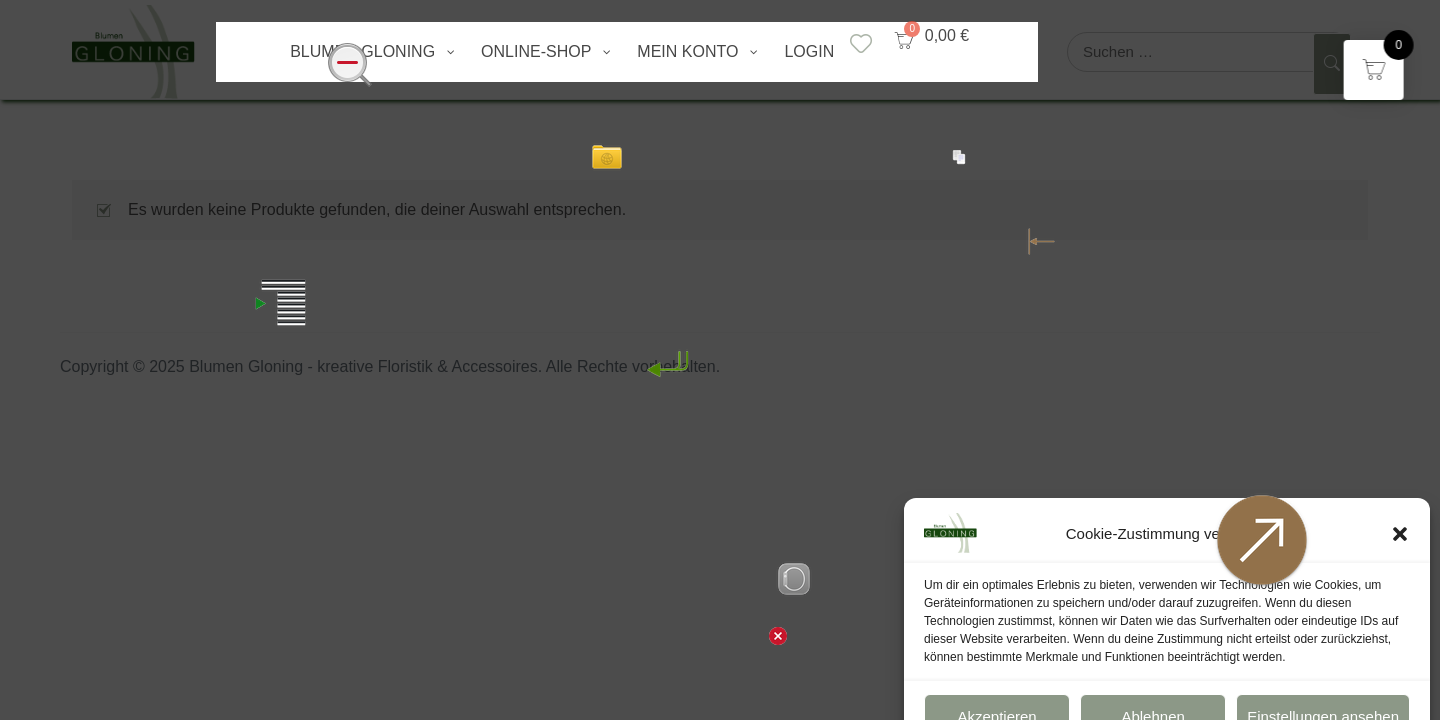 The width and height of the screenshot is (1440, 720). I want to click on reply to all recipients in an email thread, so click(667, 361).